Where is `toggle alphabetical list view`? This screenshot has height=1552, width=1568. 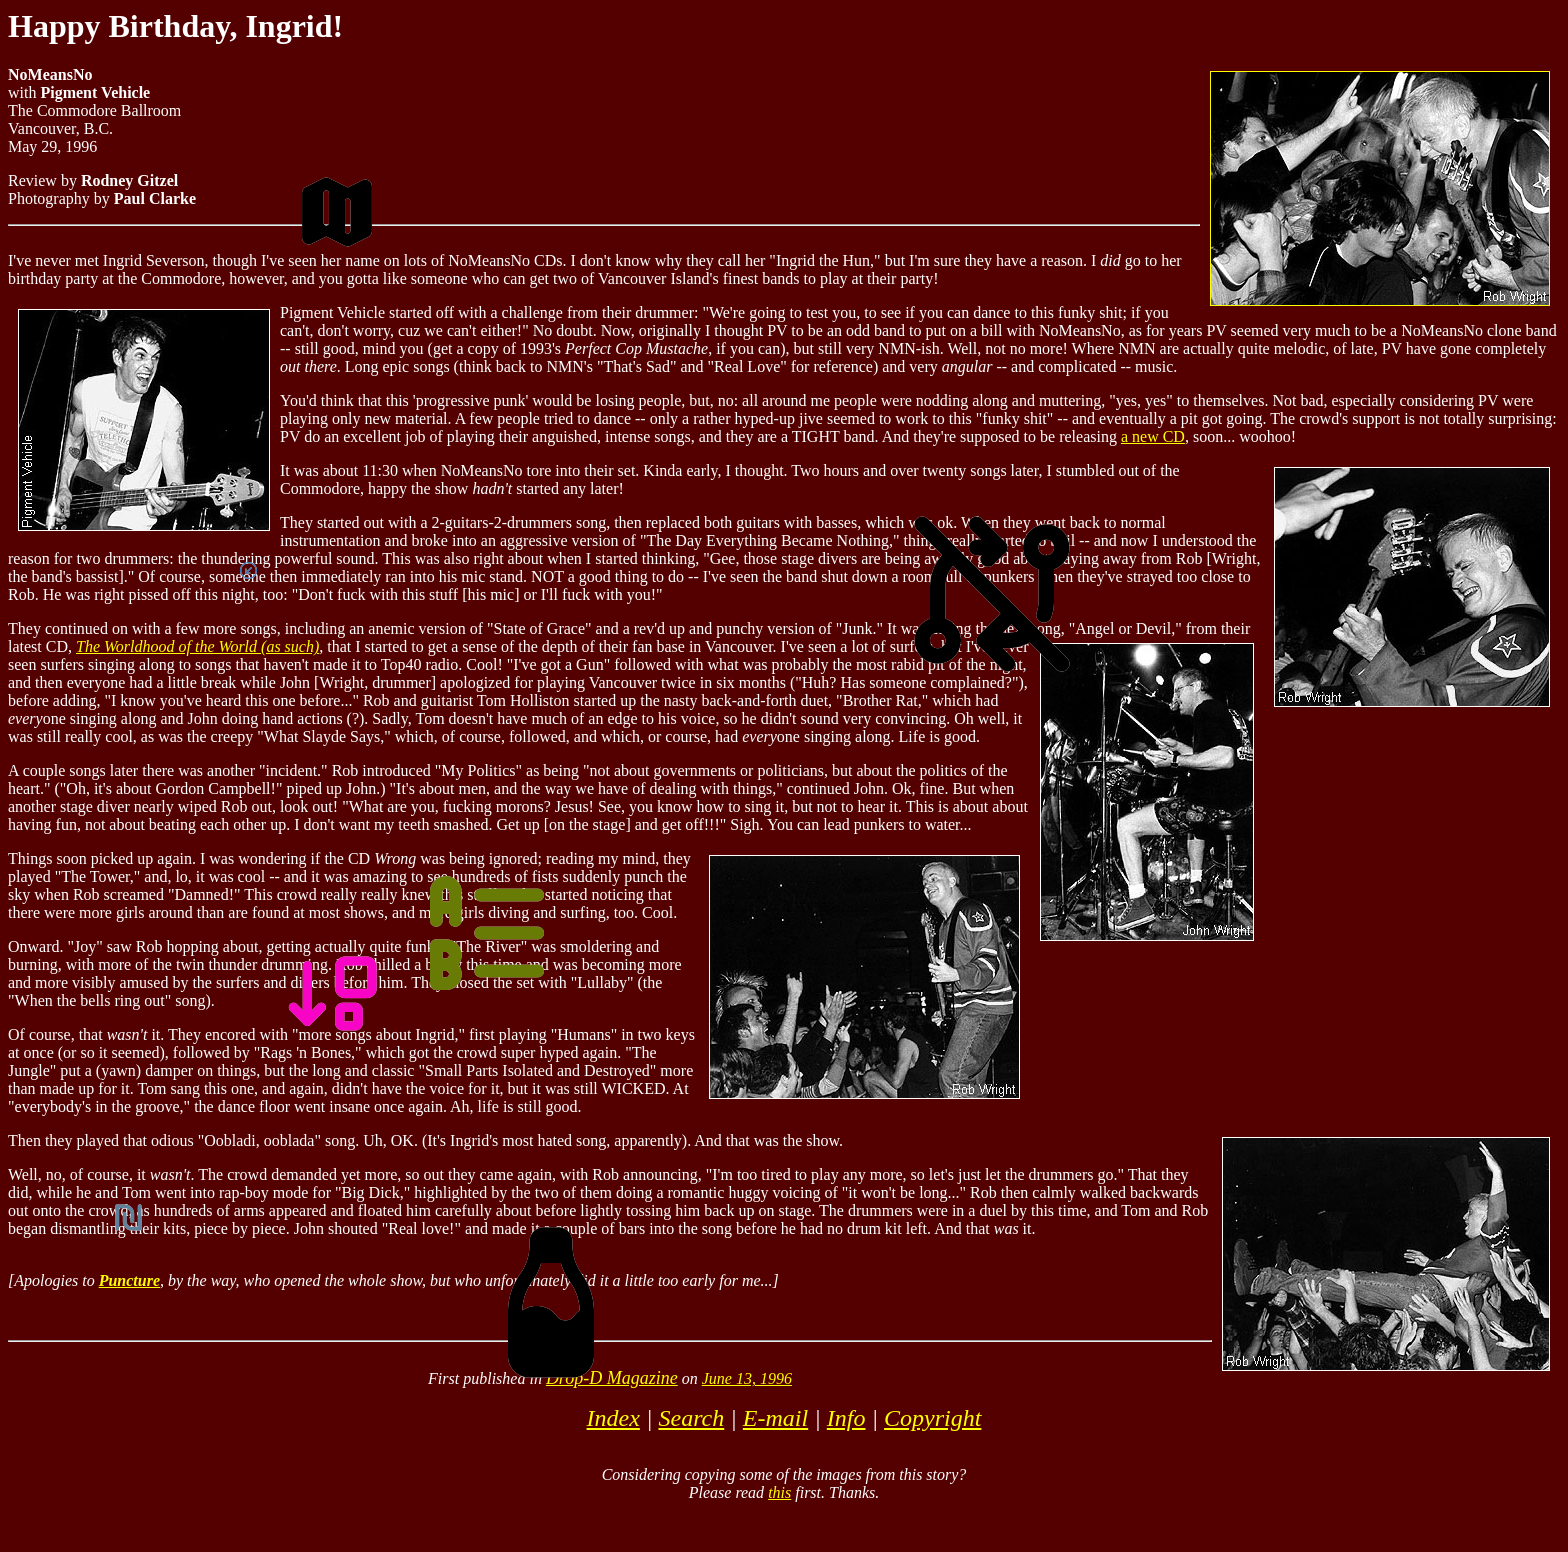 toggle alphabetical list view is located at coordinates (487, 933).